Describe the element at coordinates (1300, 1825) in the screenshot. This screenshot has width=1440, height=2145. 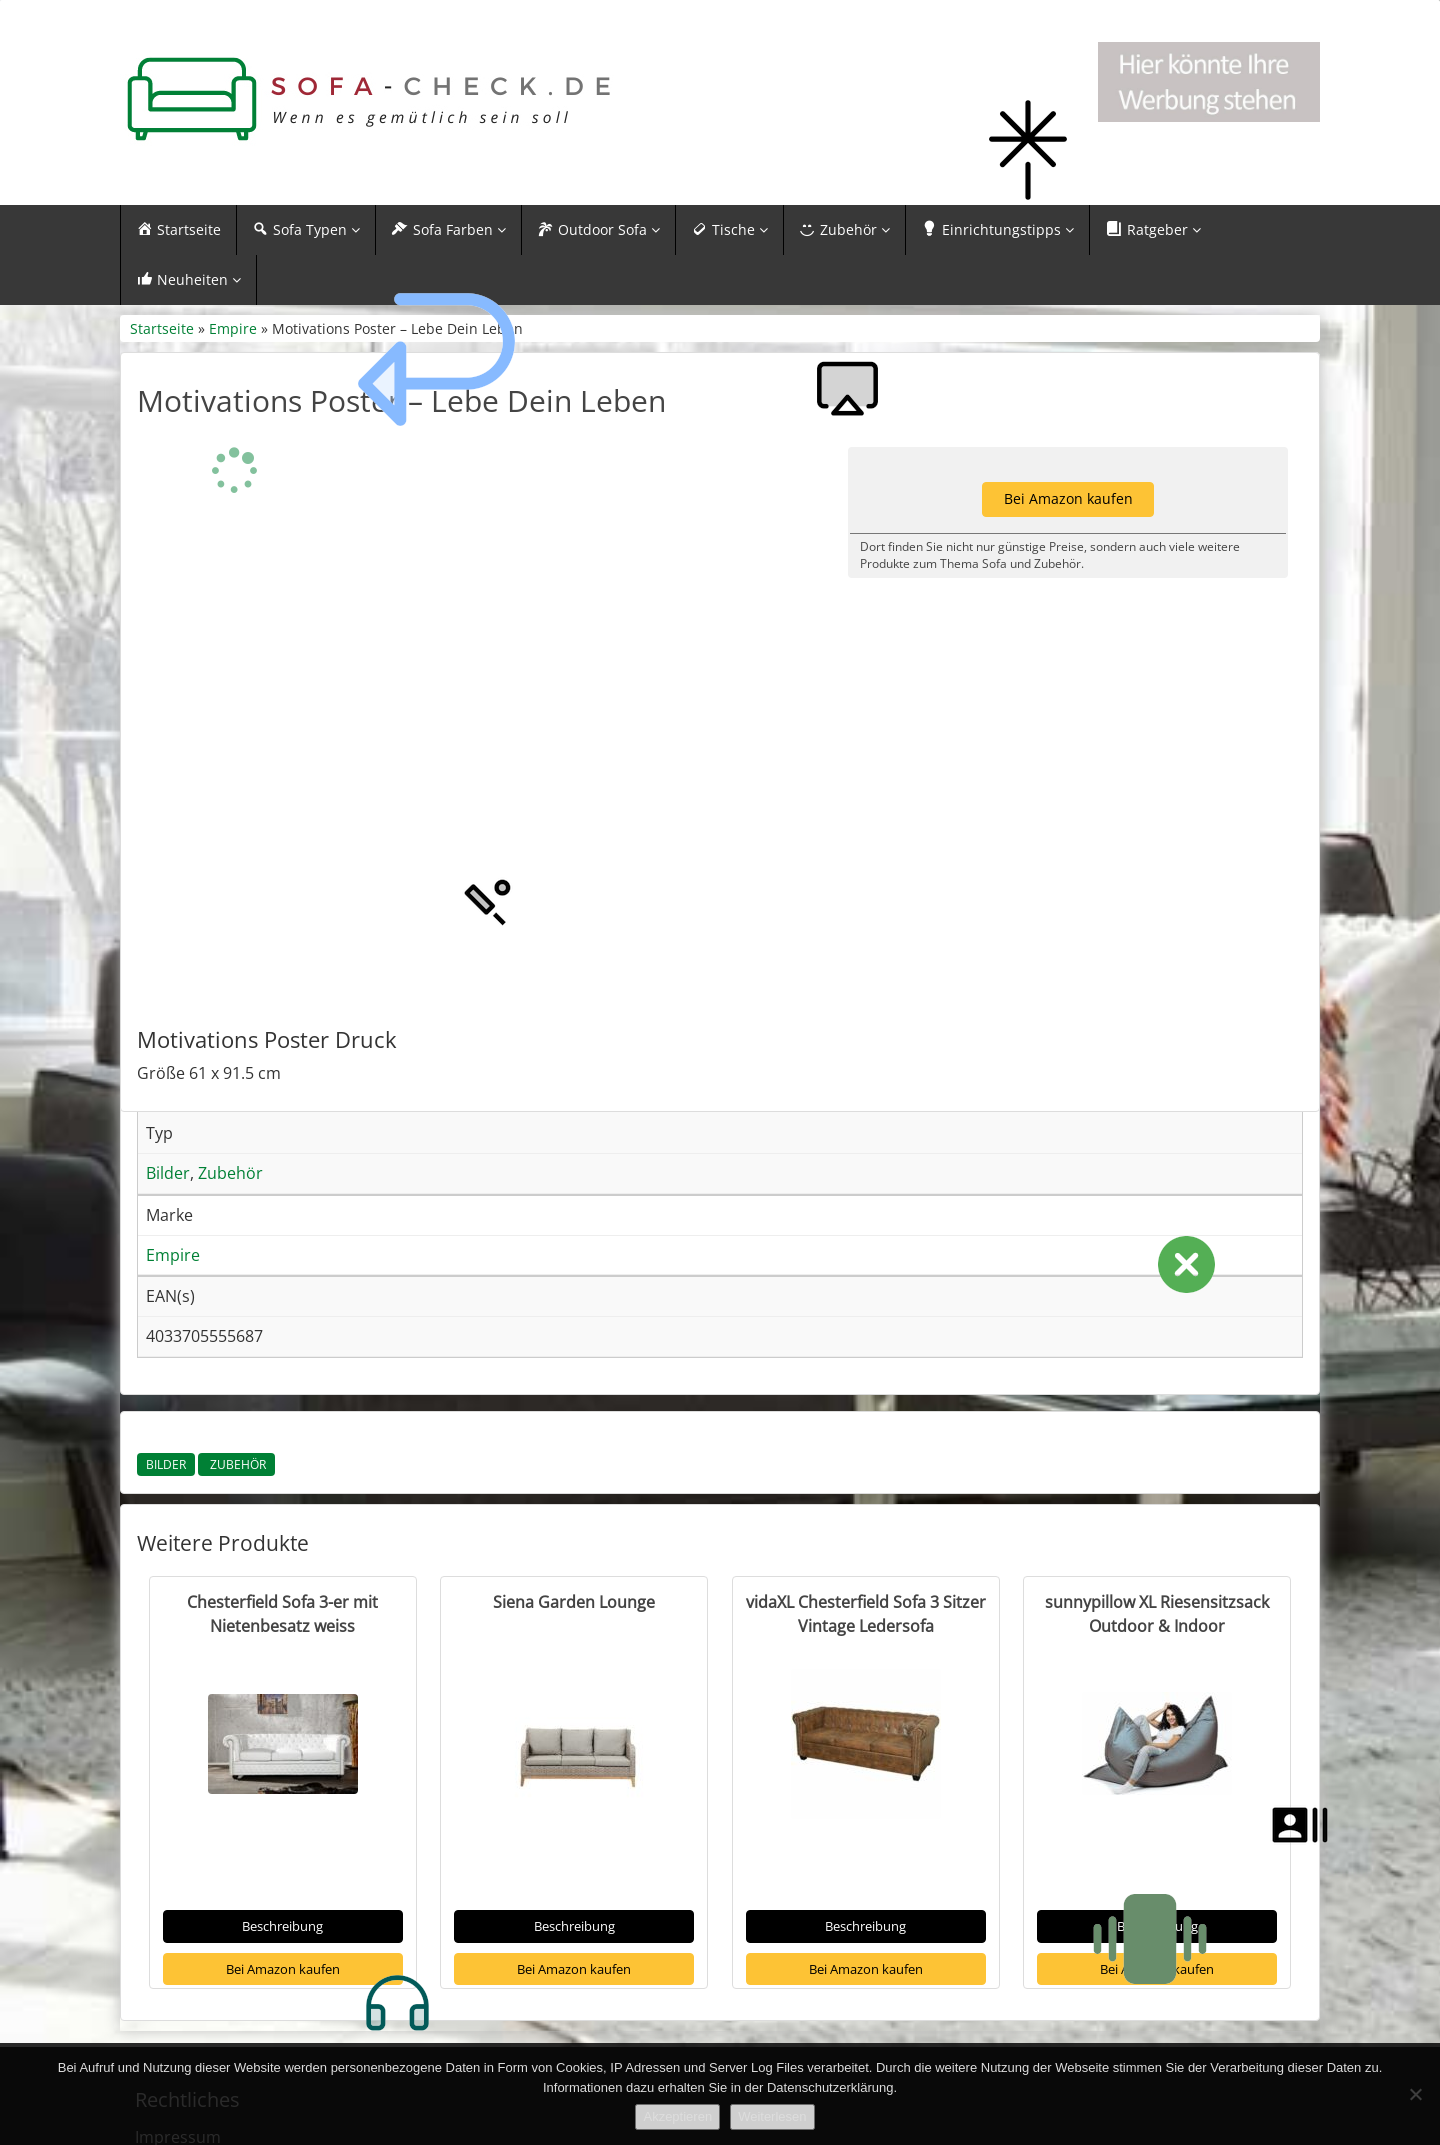
I see `view recently contacted people` at that location.